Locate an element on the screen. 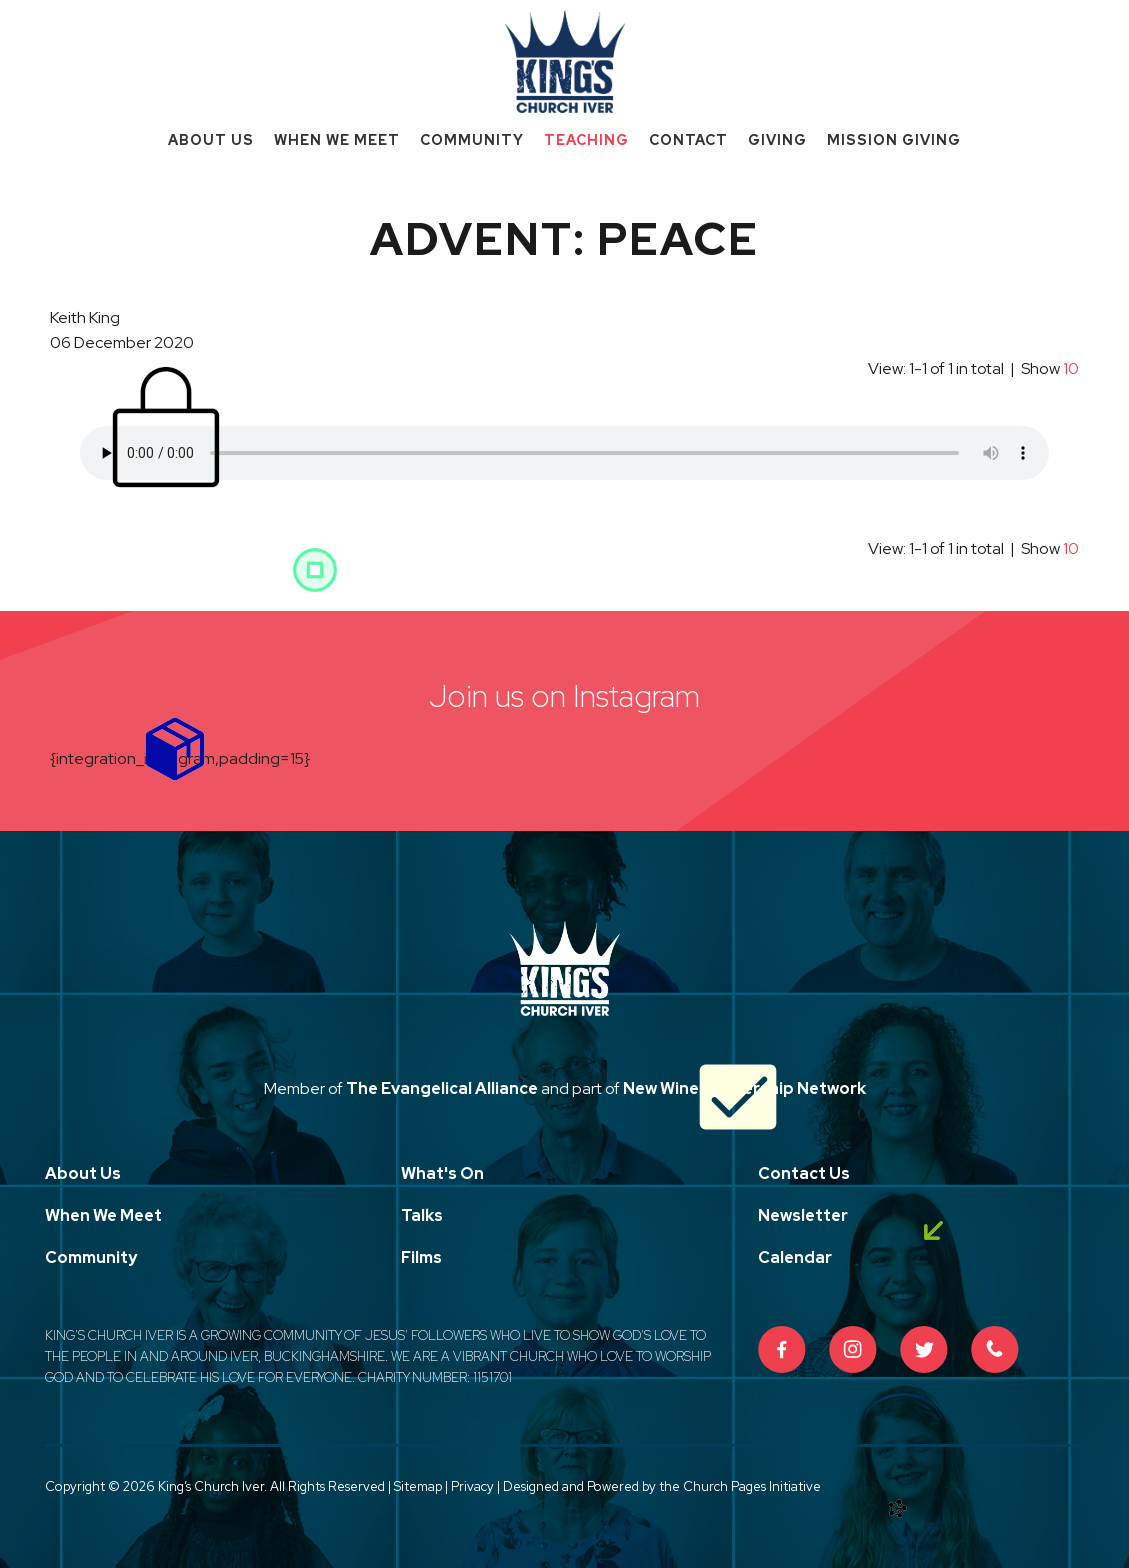  confirm or submit an action is located at coordinates (738, 1097).